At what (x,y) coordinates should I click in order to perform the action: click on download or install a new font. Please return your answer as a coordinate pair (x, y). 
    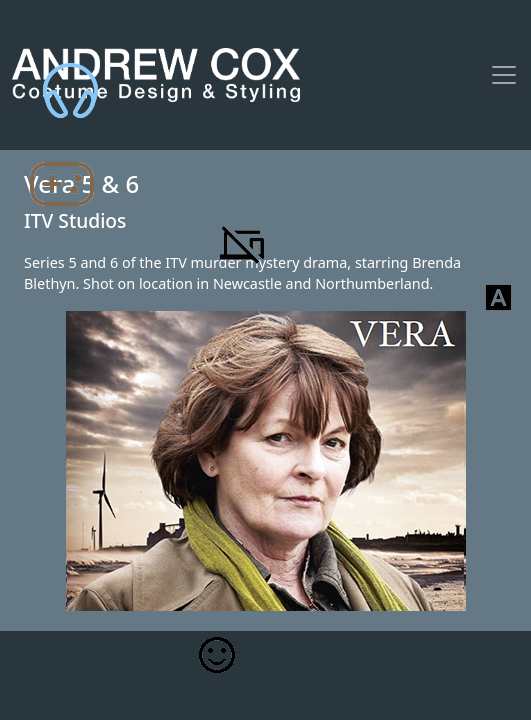
    Looking at the image, I should click on (498, 297).